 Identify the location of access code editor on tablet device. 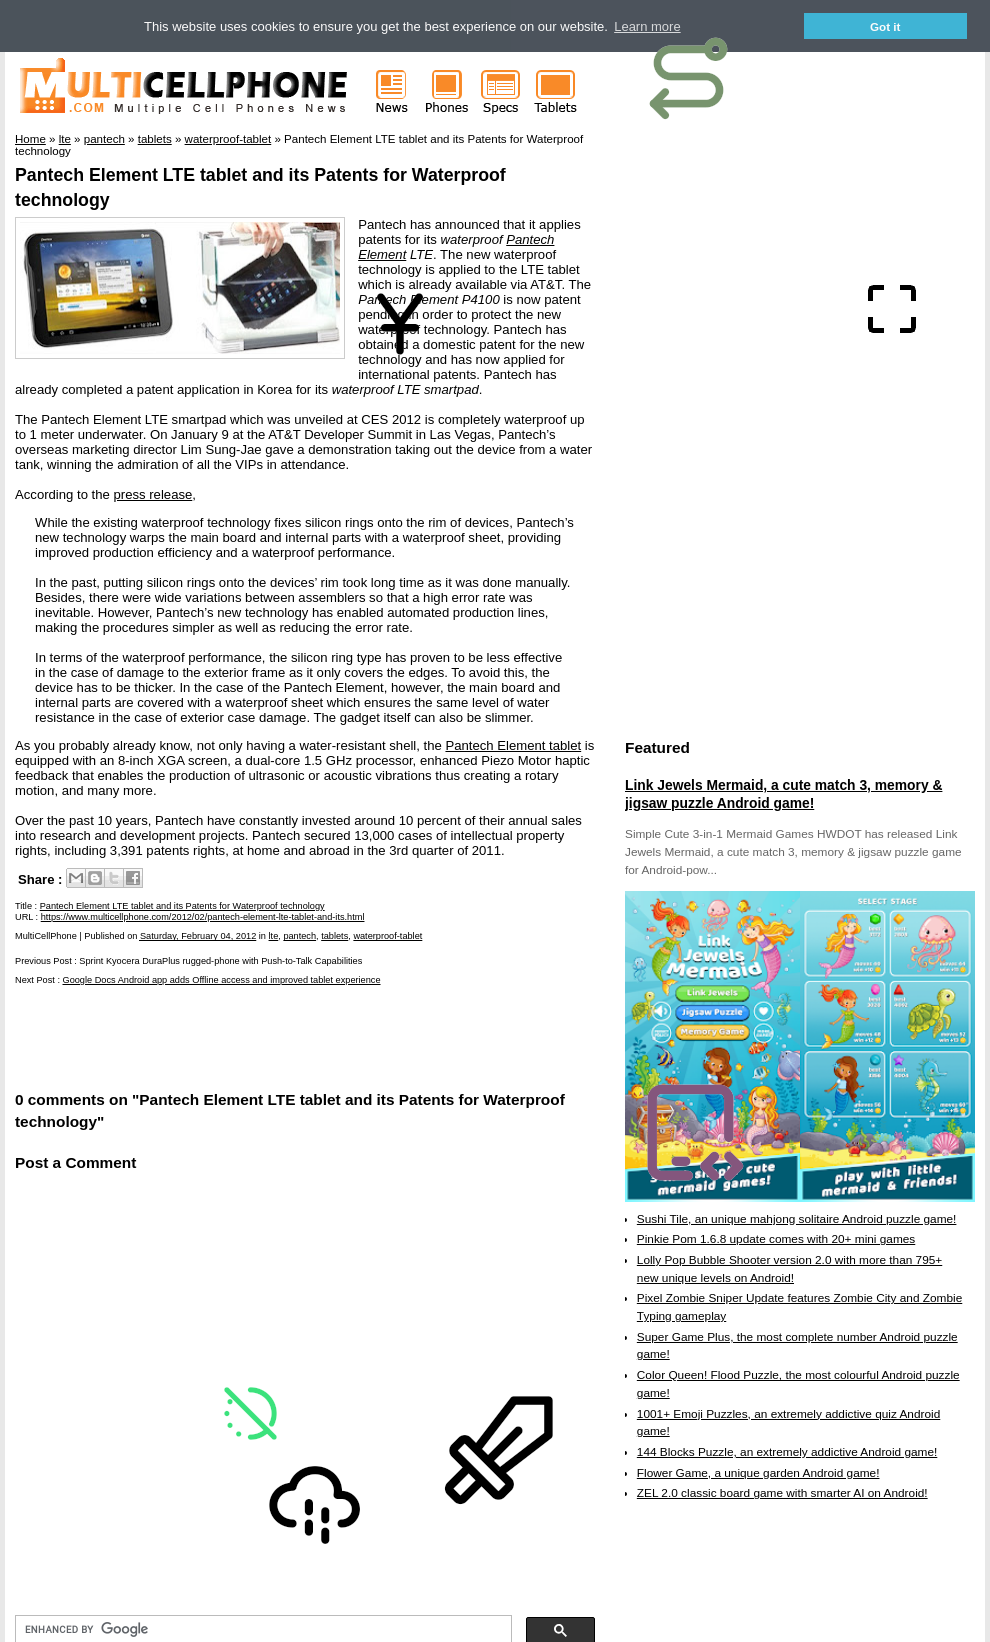
(690, 1132).